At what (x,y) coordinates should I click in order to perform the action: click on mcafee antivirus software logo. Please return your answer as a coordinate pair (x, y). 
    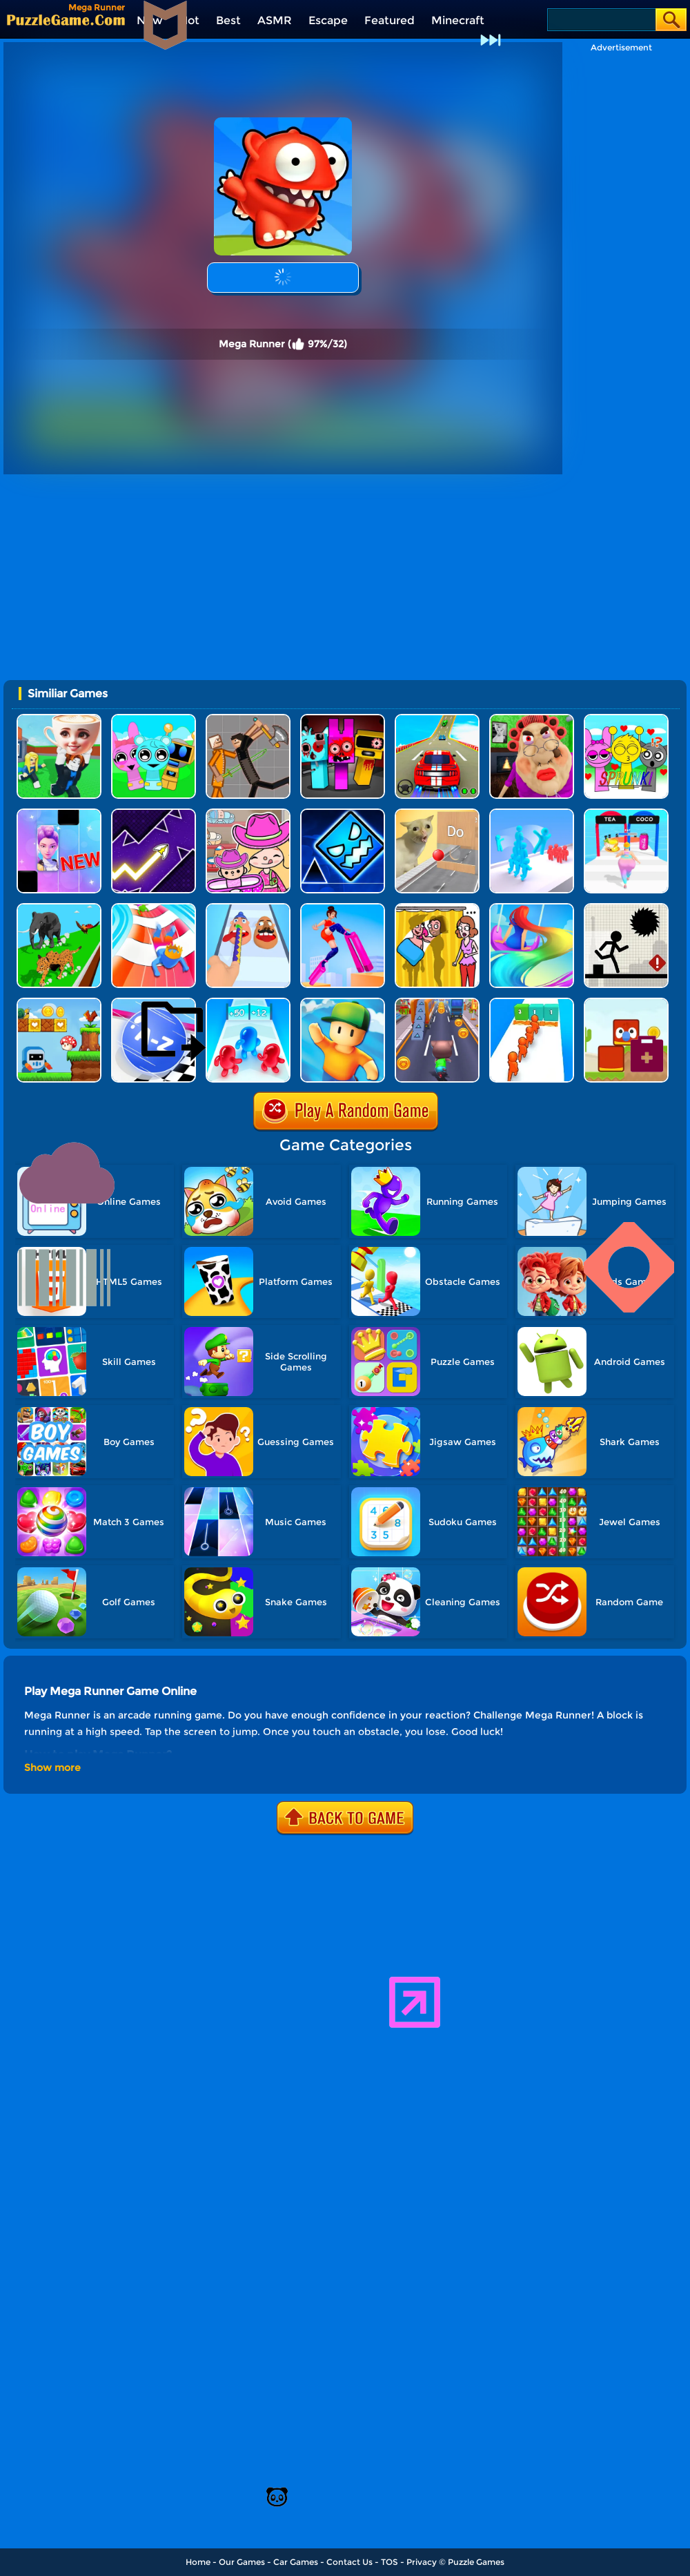
    Looking at the image, I should click on (165, 25).